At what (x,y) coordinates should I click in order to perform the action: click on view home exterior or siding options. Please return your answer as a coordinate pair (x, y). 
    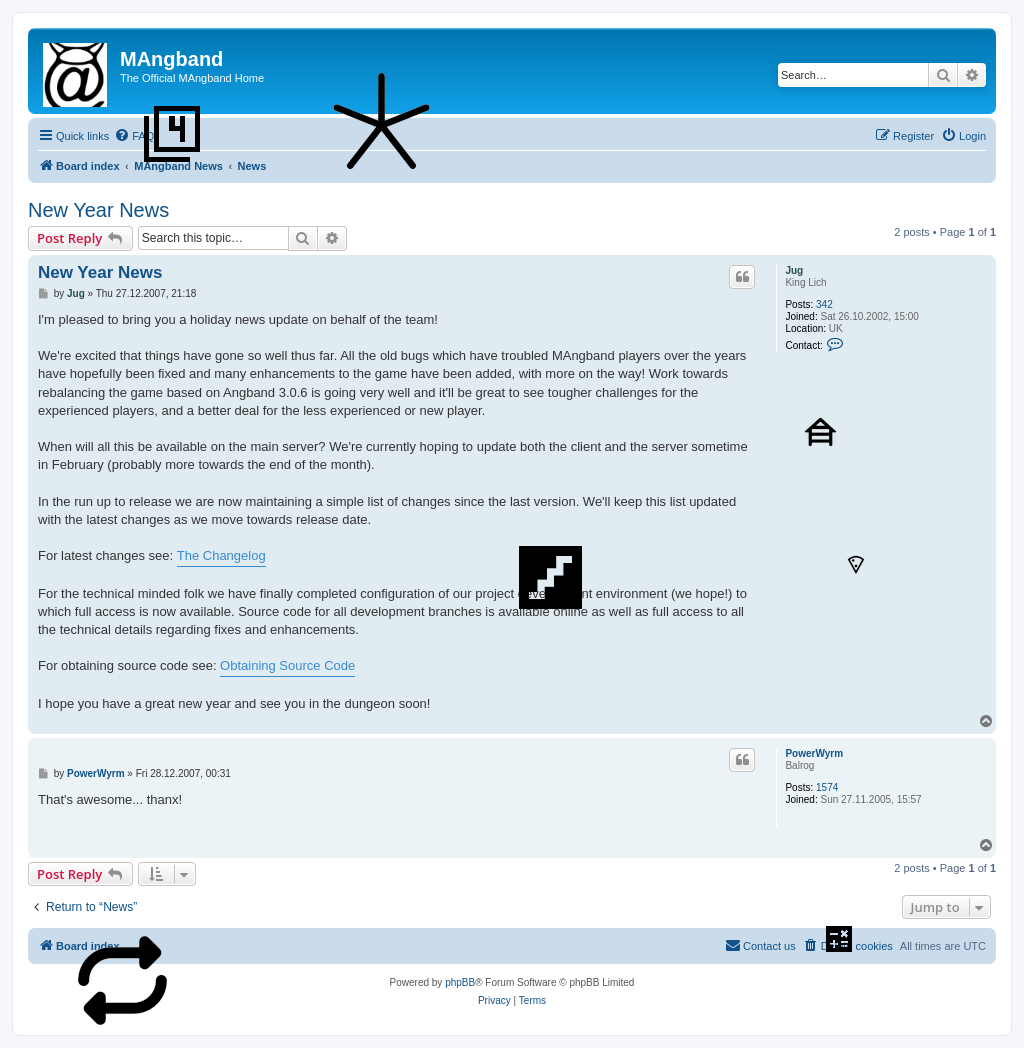
    Looking at the image, I should click on (820, 432).